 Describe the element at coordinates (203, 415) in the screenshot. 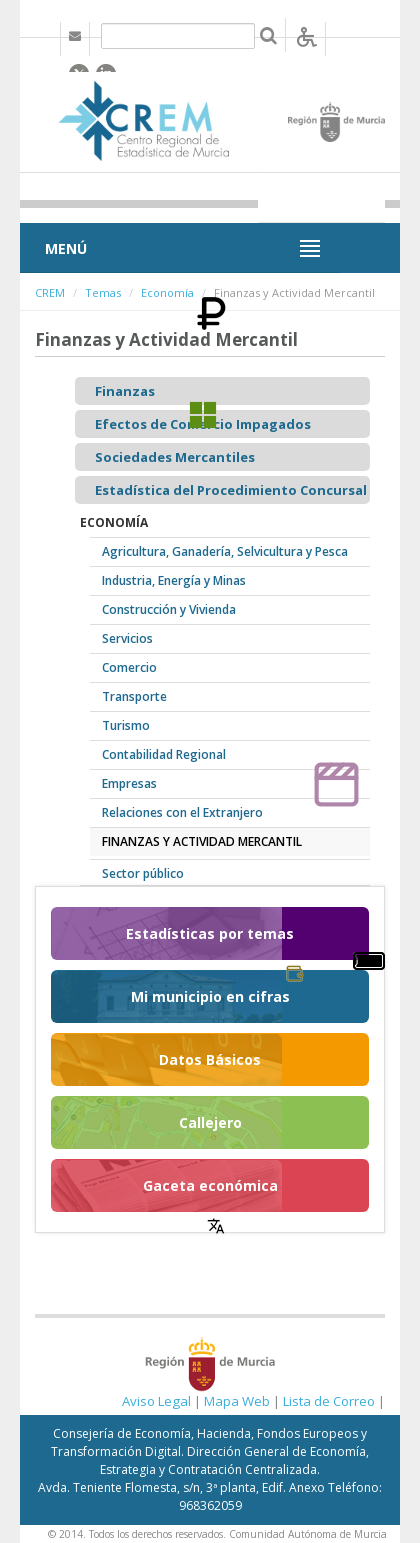

I see `view items in grid layout` at that location.